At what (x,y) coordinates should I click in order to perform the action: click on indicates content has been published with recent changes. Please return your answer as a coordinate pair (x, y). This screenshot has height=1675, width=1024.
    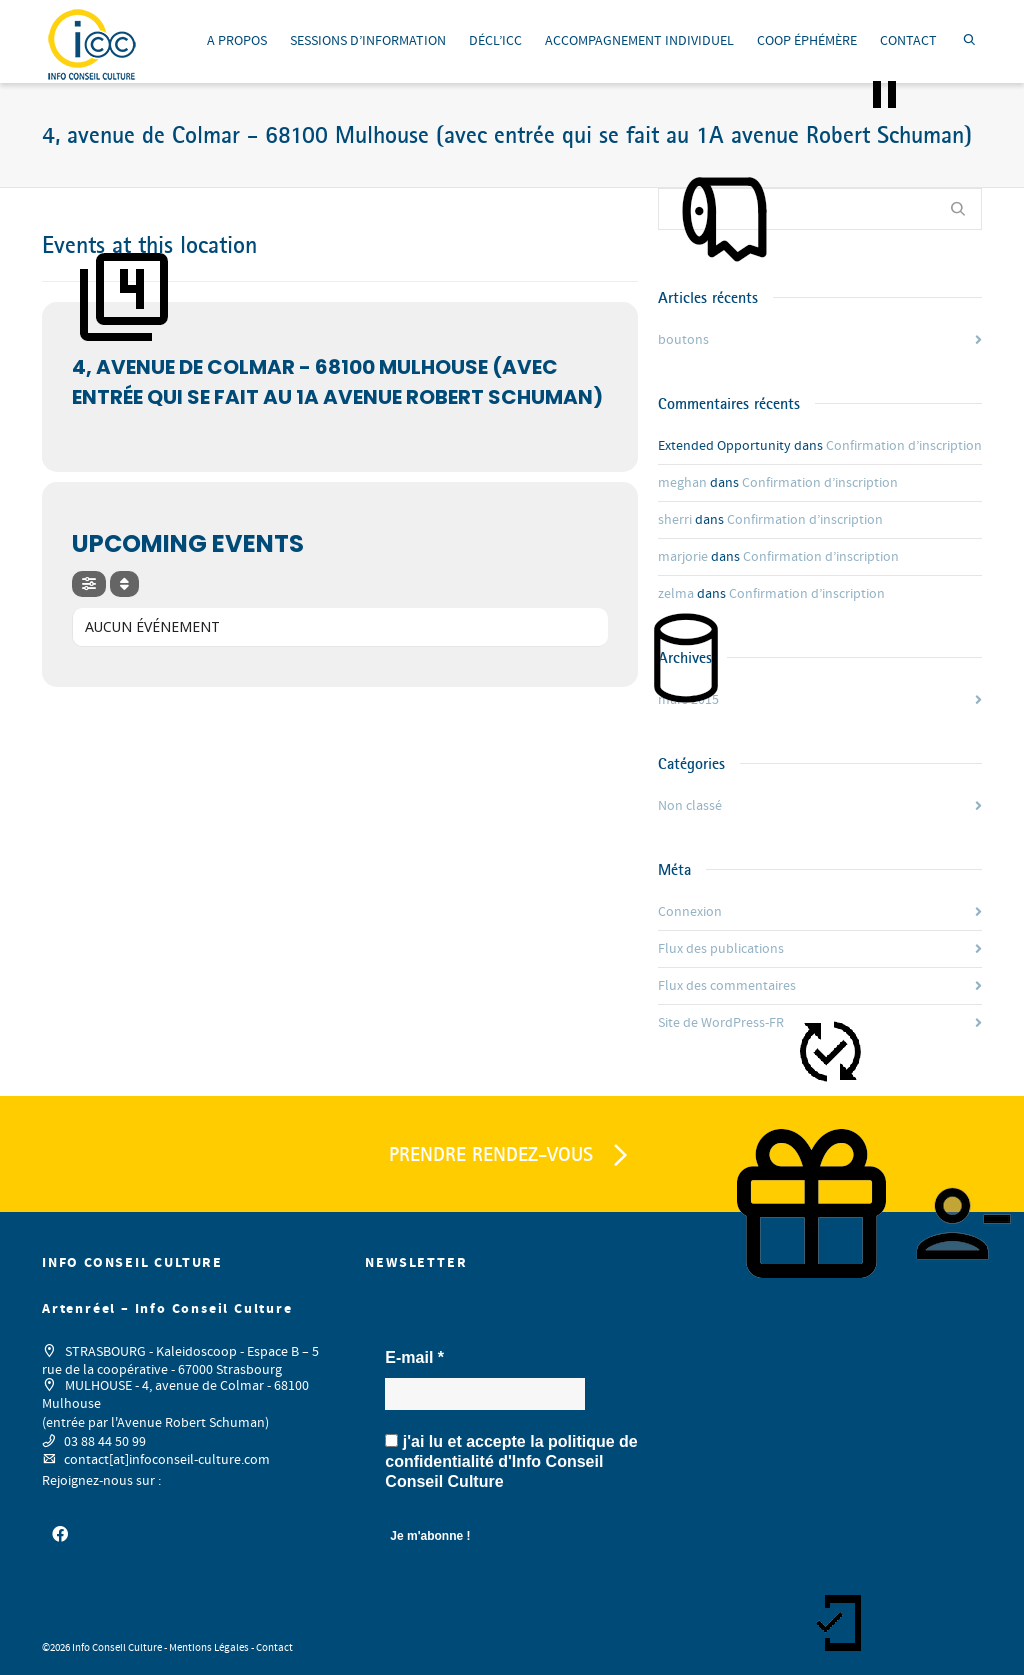
    Looking at the image, I should click on (830, 1051).